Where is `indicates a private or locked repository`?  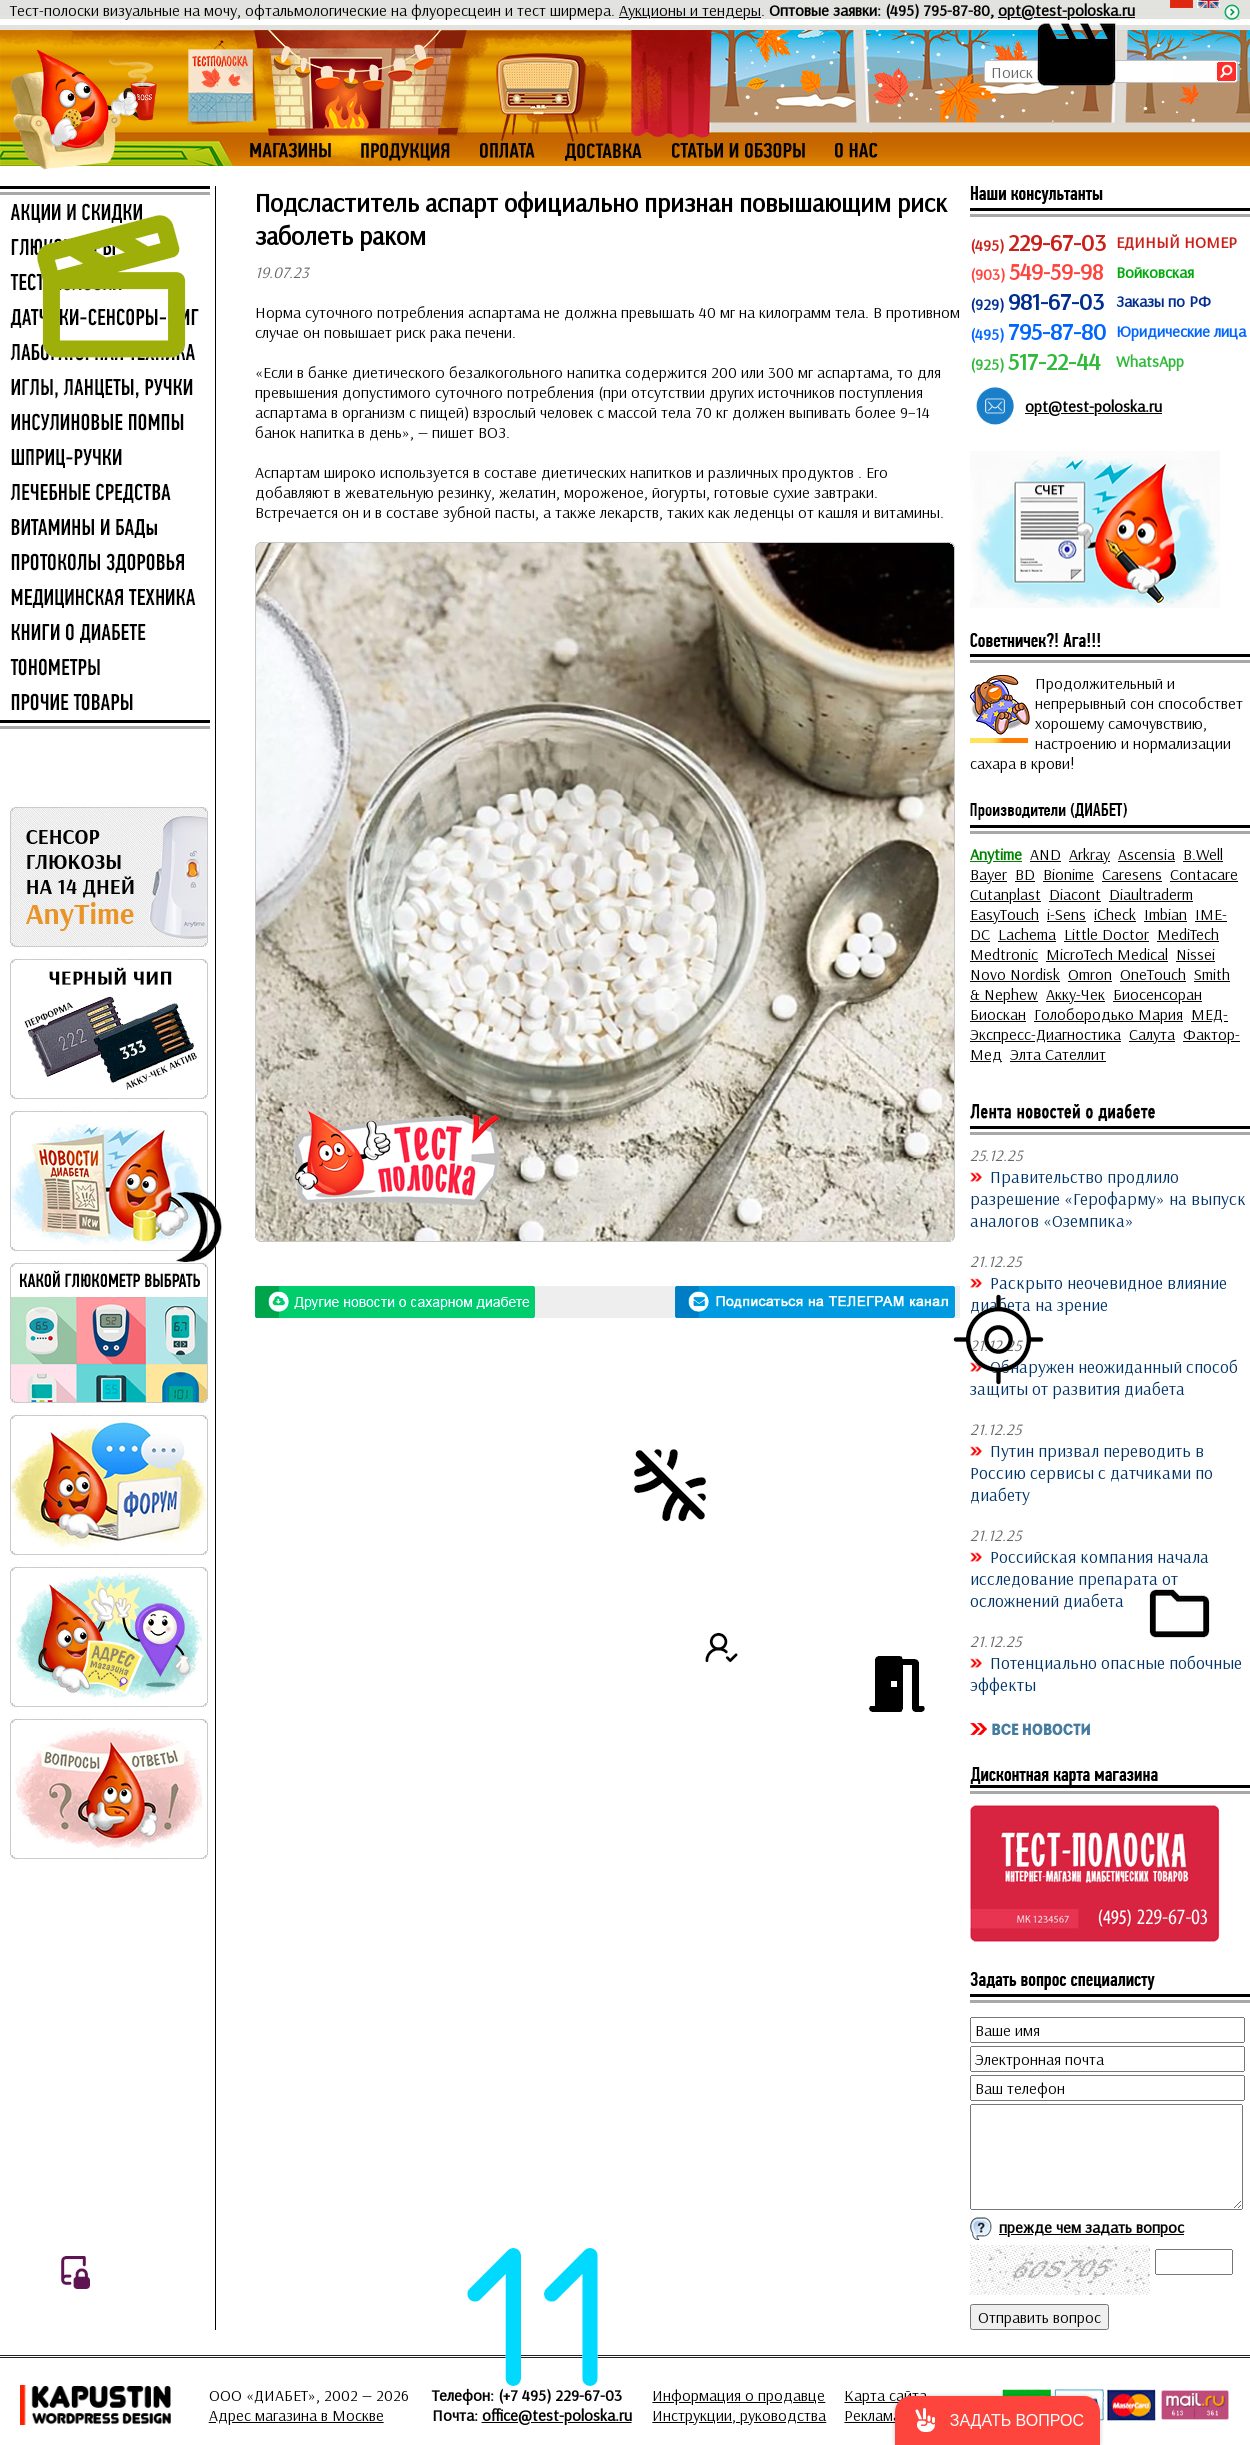
indicates a private or locked repository is located at coordinates (73, 2272).